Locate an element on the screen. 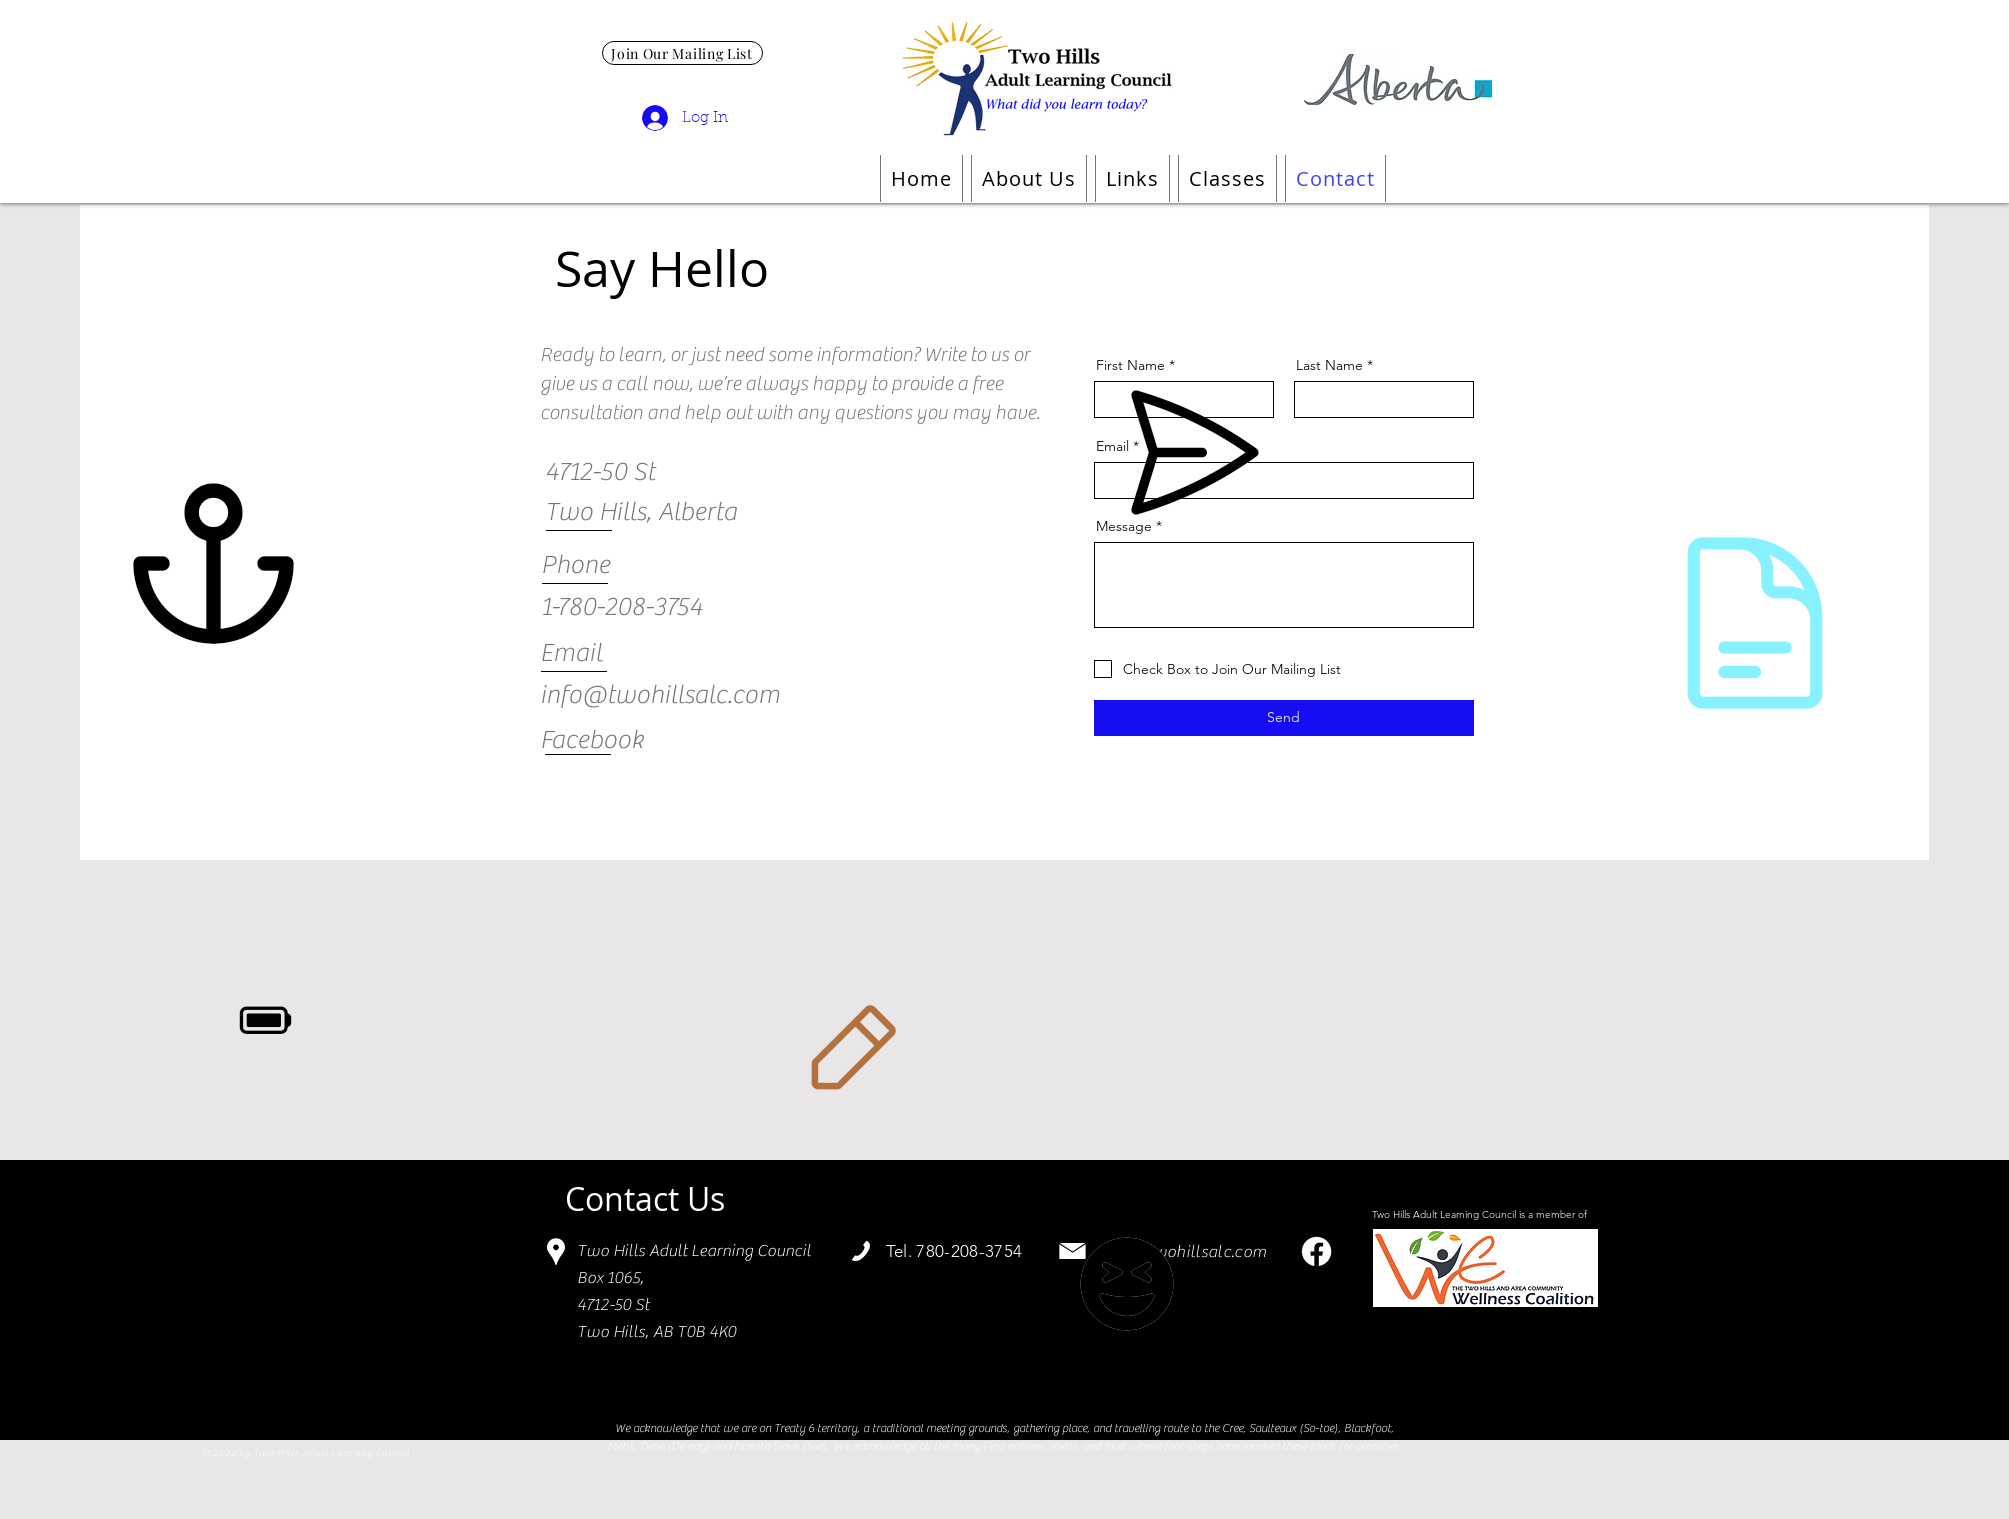 Image resolution: width=2009 pixels, height=1519 pixels. indicates full battery charge is located at coordinates (265, 1018).